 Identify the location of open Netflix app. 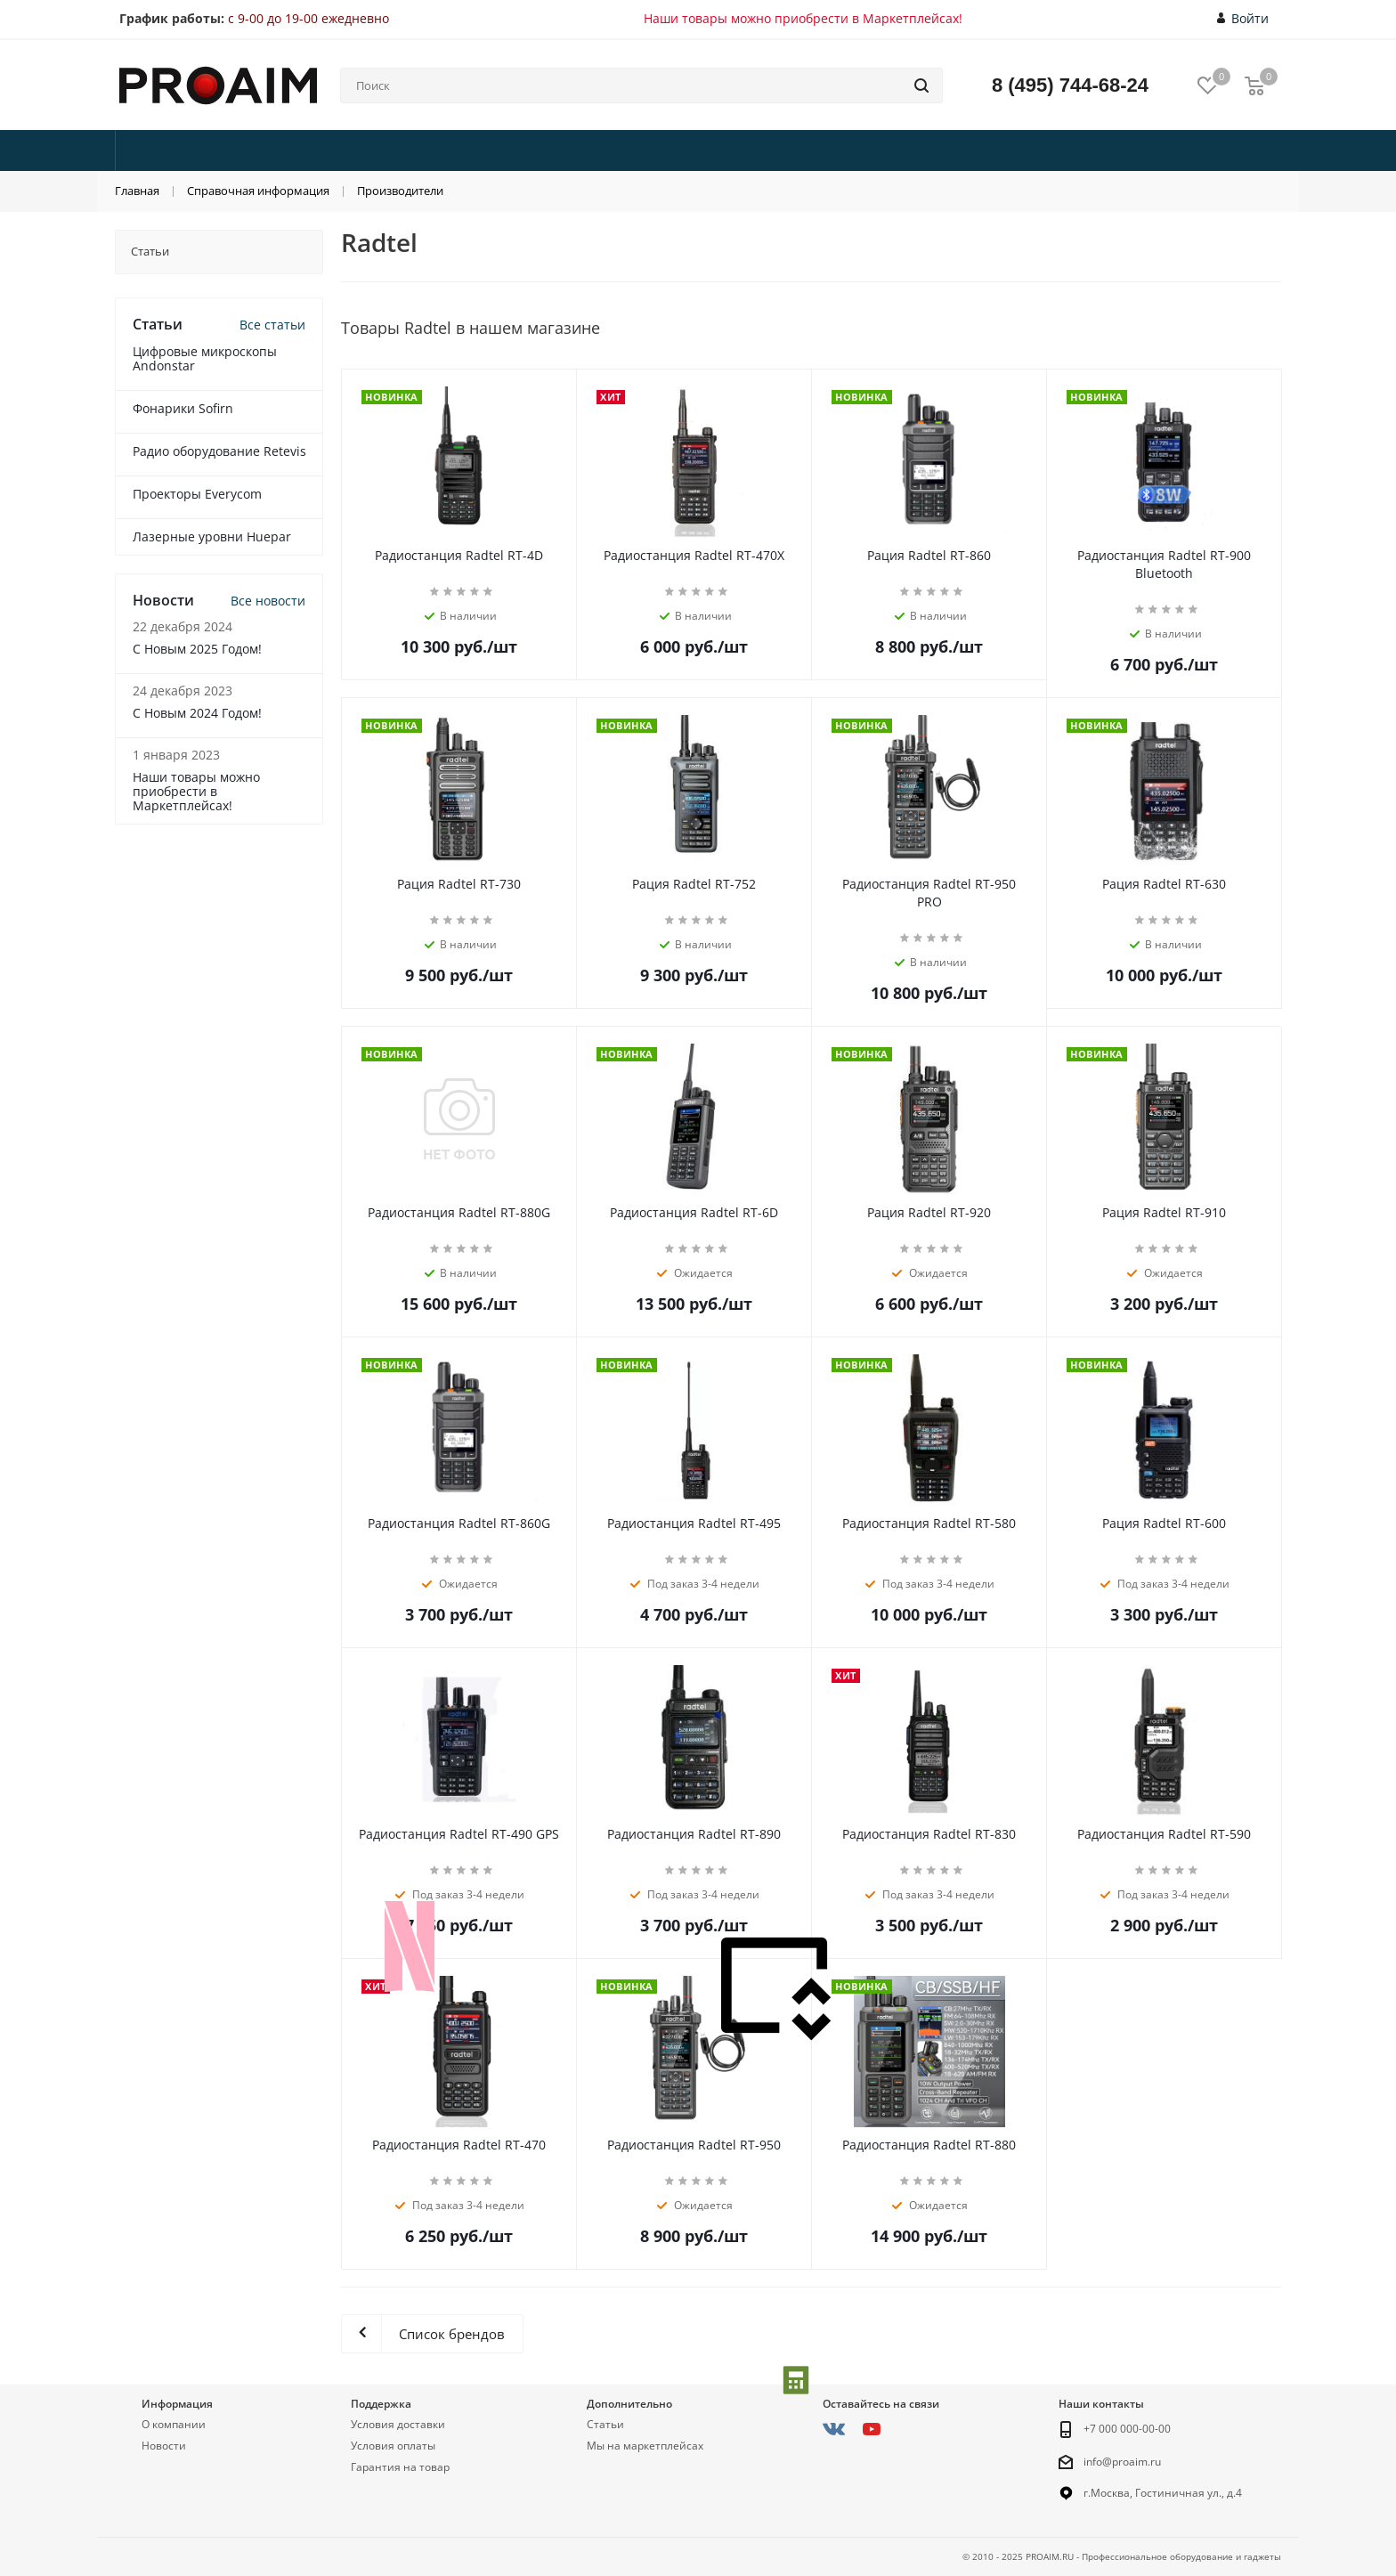
(410, 1946).